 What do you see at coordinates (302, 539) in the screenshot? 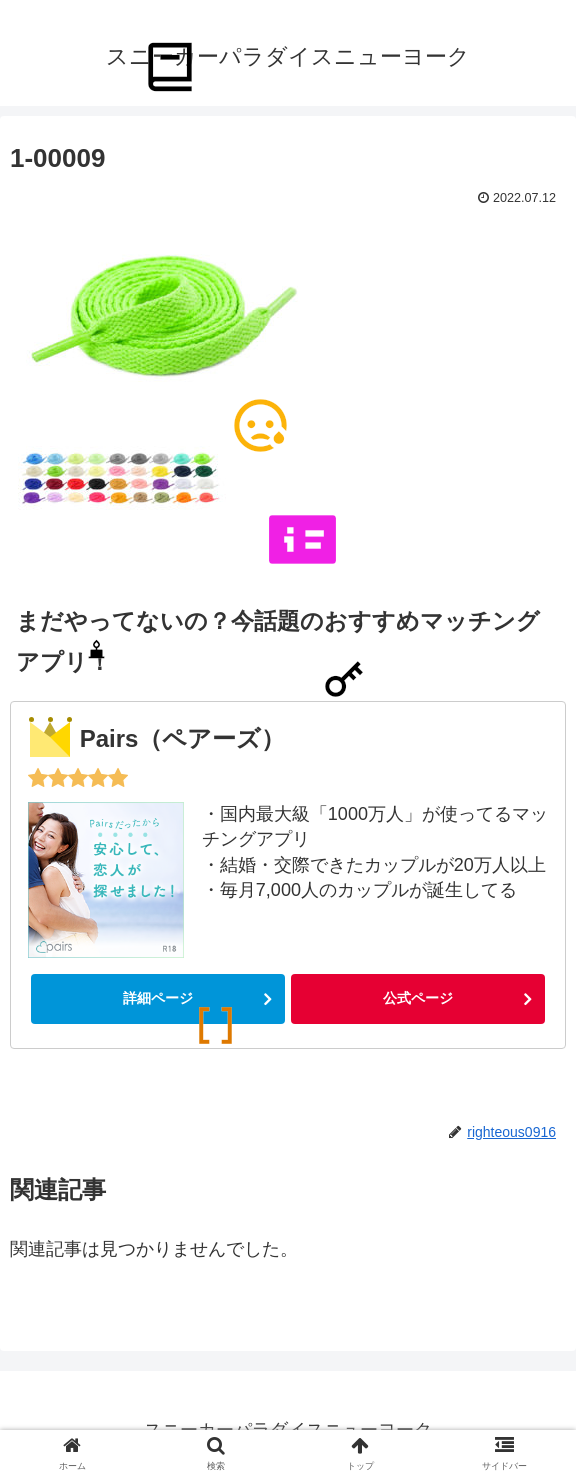
I see `view contact or business card details` at bounding box center [302, 539].